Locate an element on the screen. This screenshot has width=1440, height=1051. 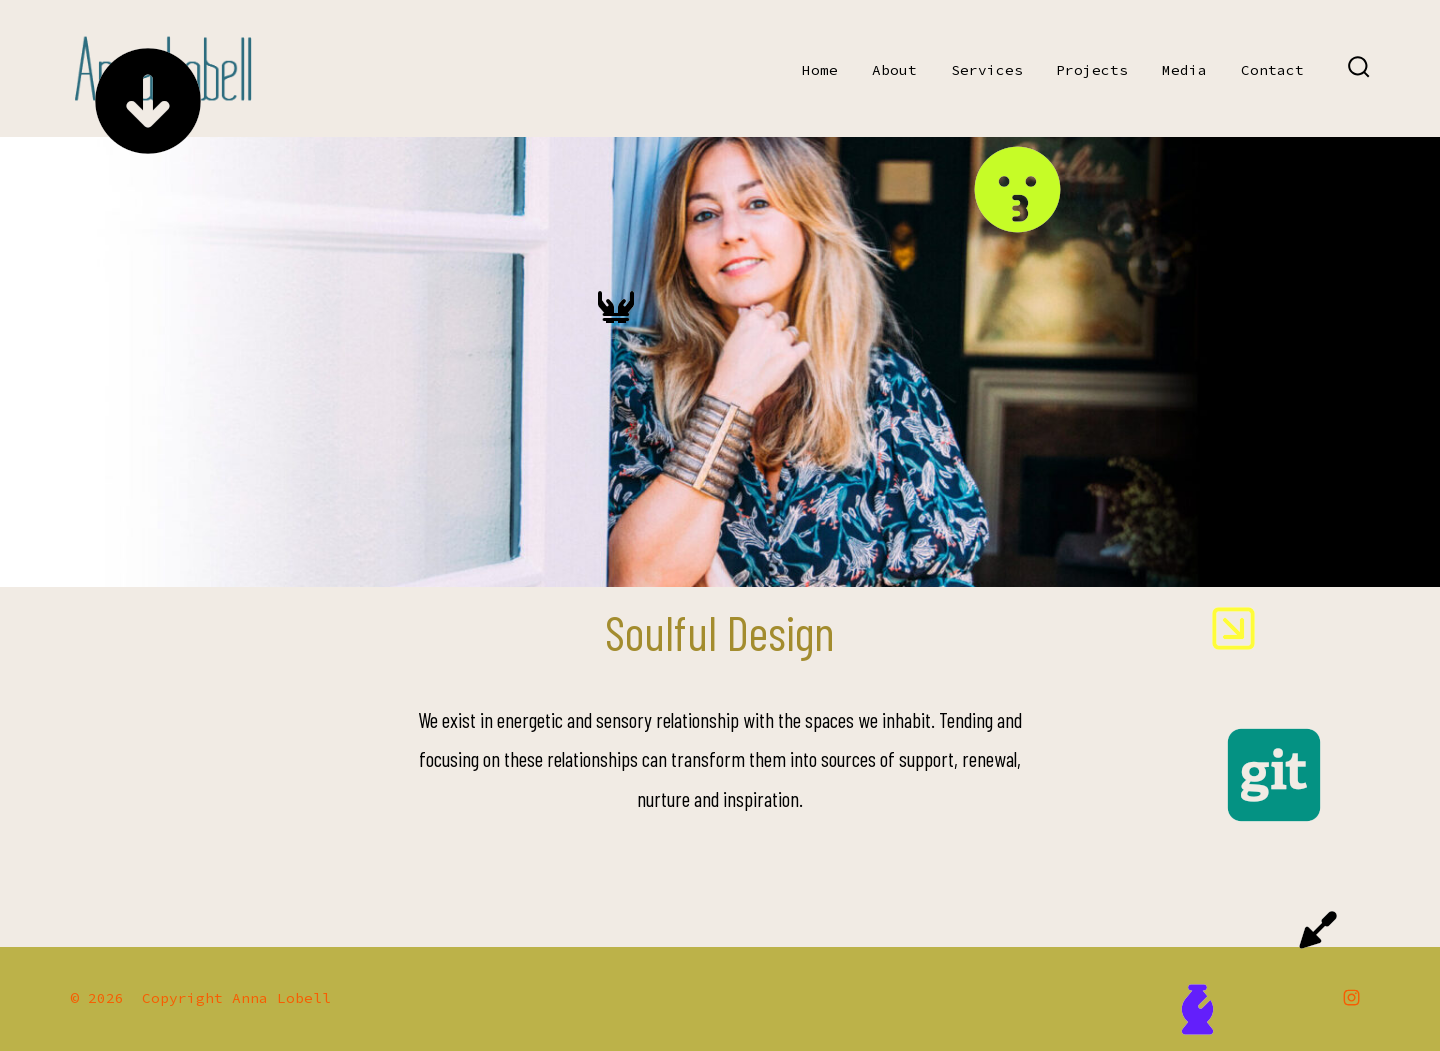
indicates restricted or bound user permissions is located at coordinates (616, 307).